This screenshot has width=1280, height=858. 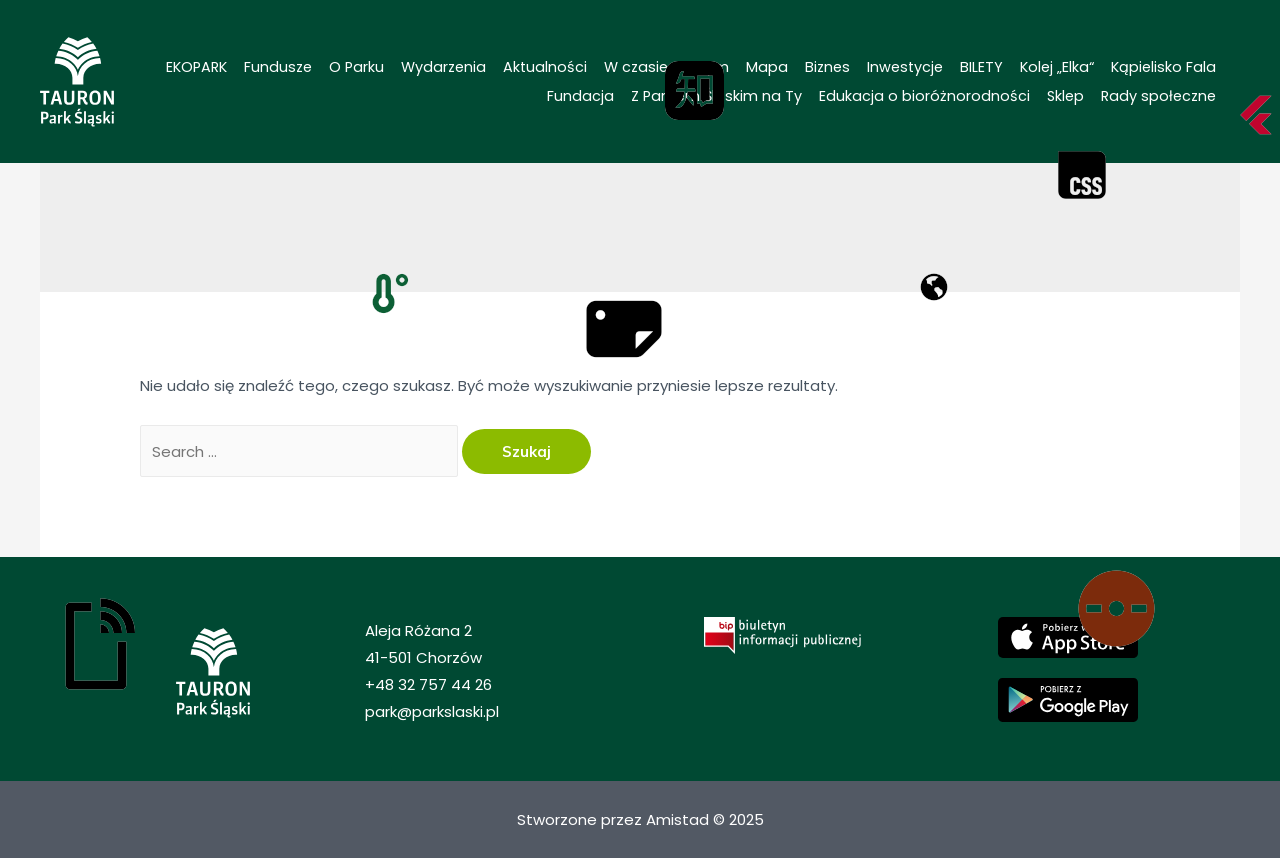 I want to click on enable mobile hotspot, so click(x=96, y=646).